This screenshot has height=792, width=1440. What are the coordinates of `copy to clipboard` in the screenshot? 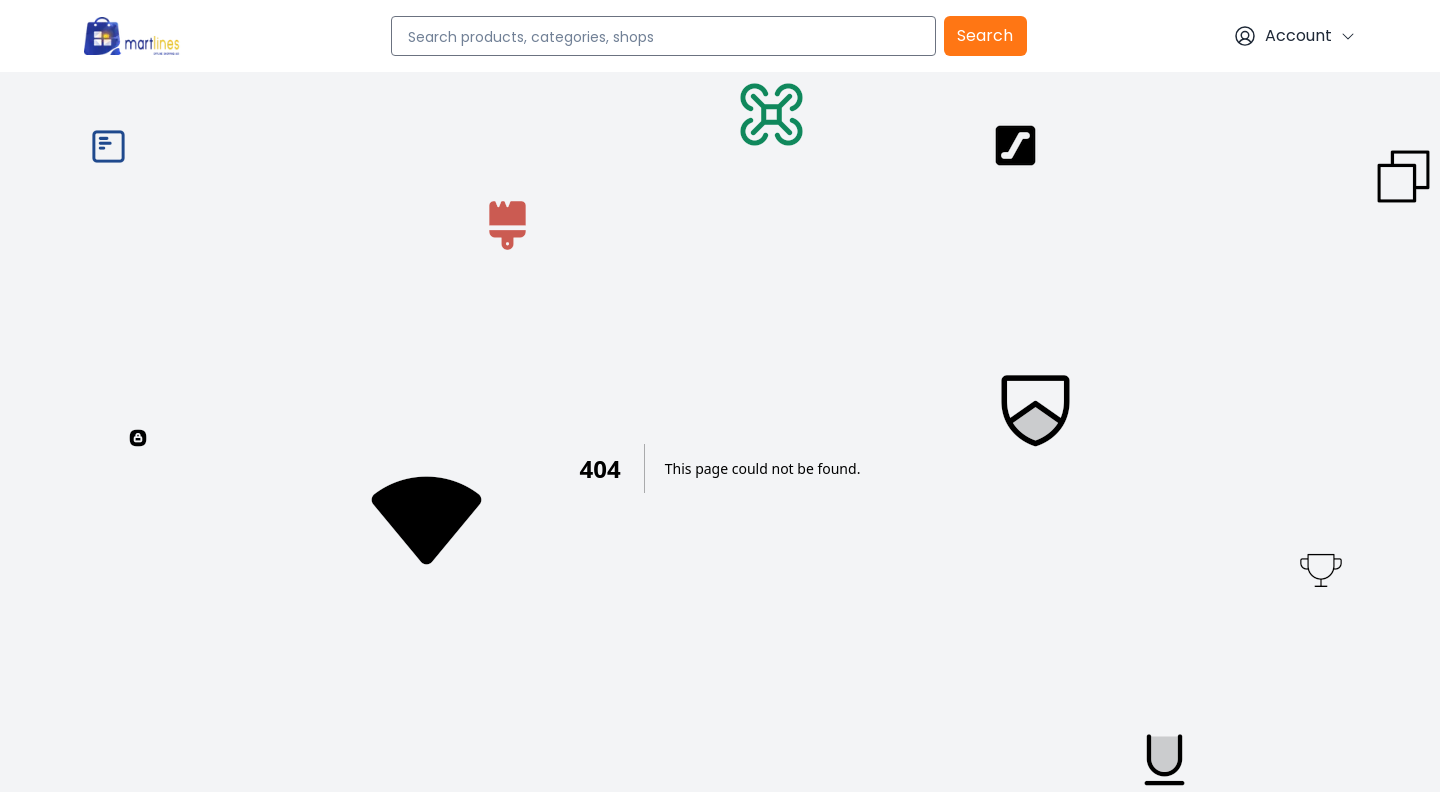 It's located at (1403, 176).